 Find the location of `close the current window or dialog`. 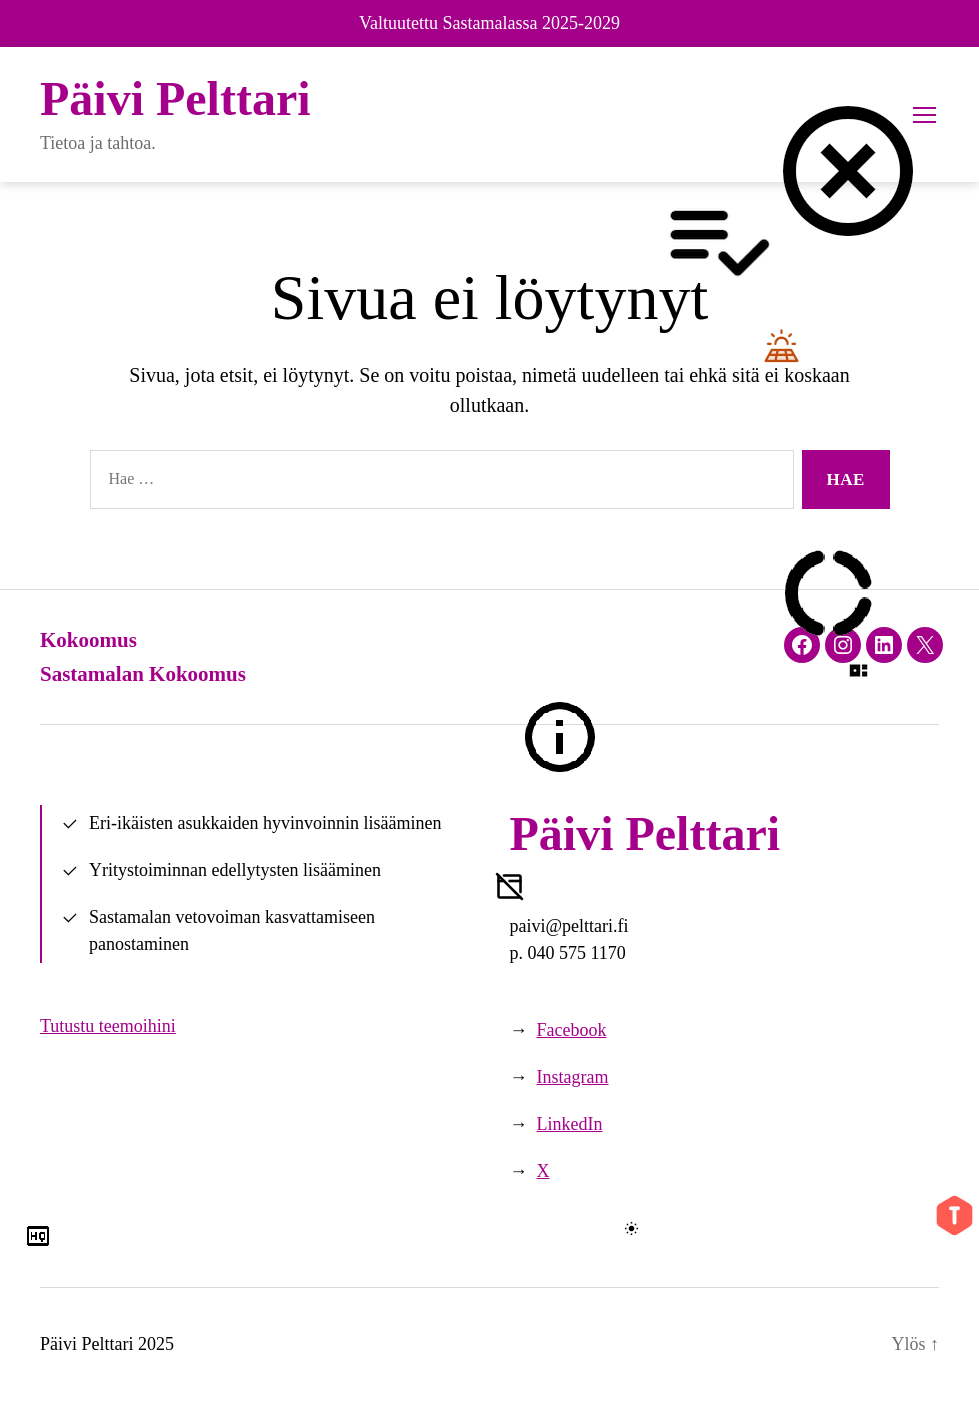

close the current window or dialog is located at coordinates (848, 171).